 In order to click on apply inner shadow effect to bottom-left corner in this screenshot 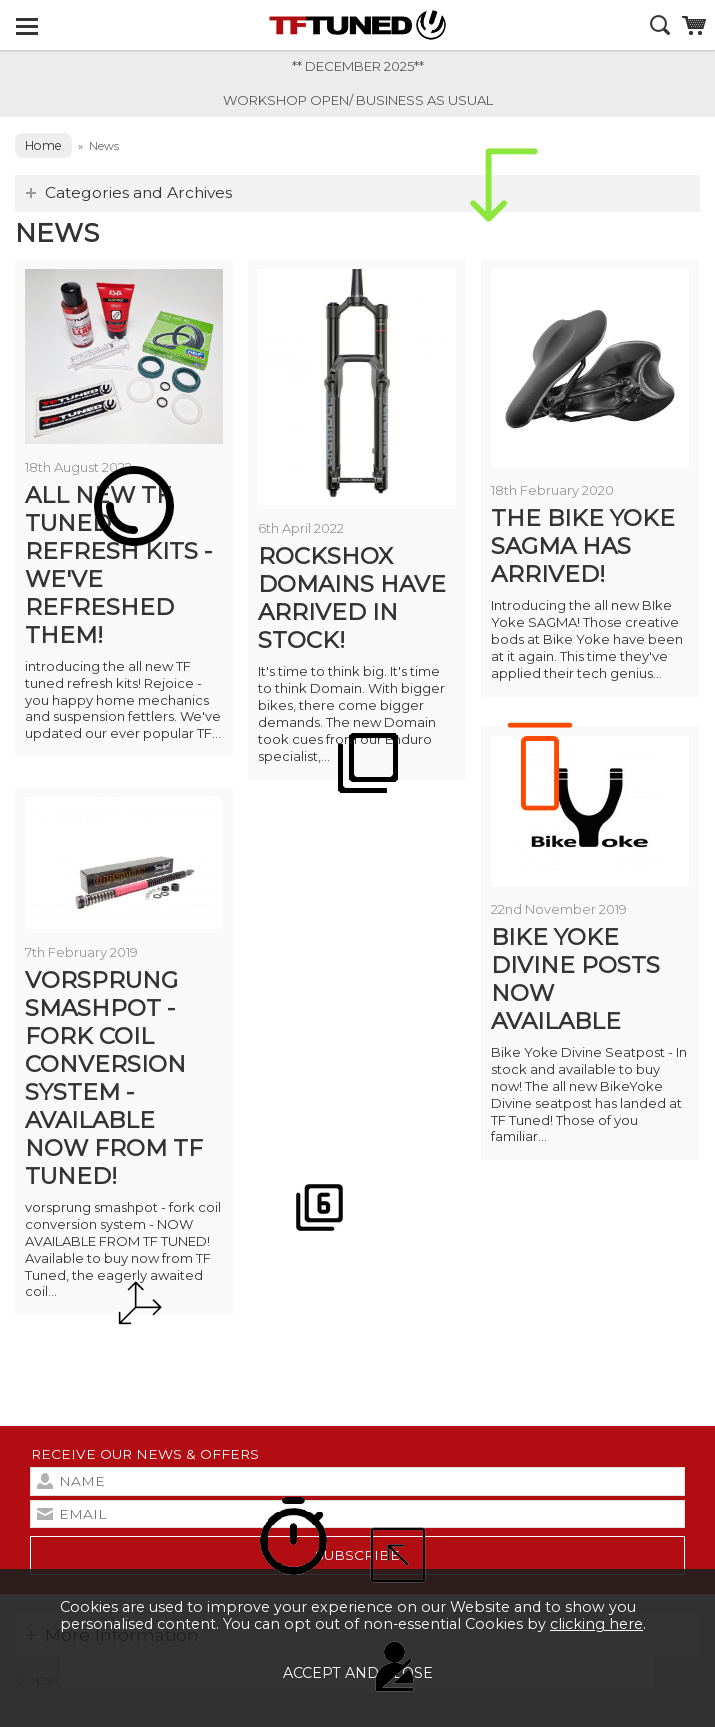, I will do `click(134, 506)`.